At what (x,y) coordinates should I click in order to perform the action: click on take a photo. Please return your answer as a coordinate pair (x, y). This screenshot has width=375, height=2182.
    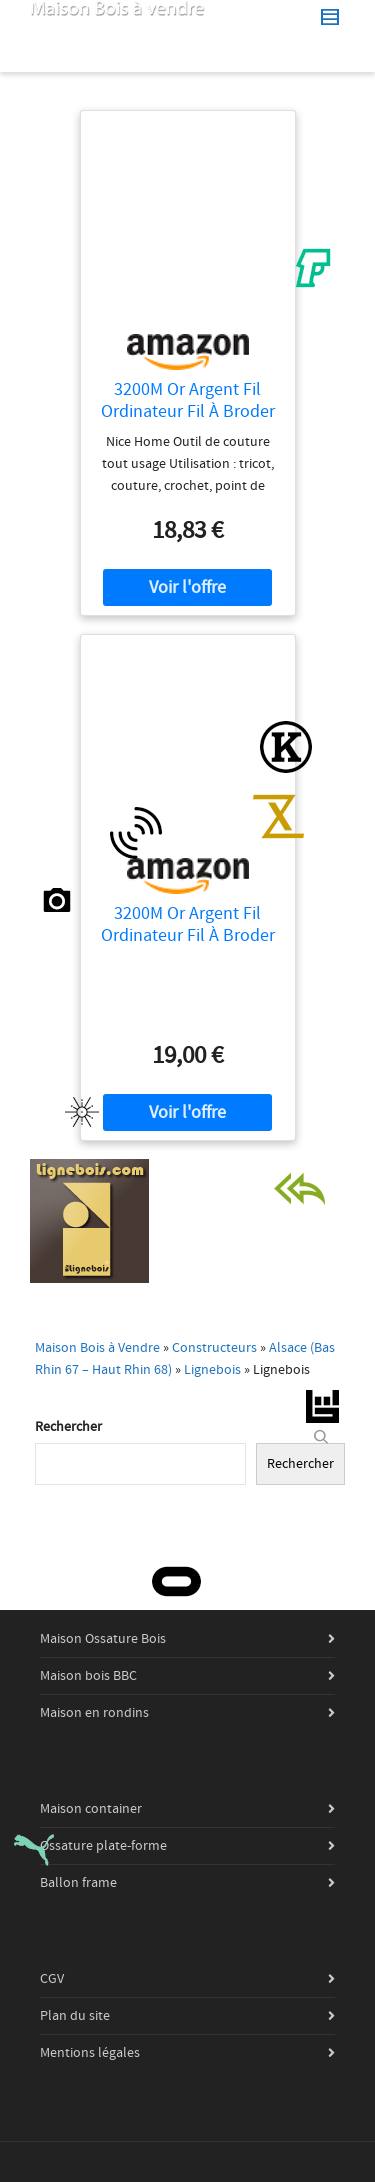
    Looking at the image, I should click on (57, 900).